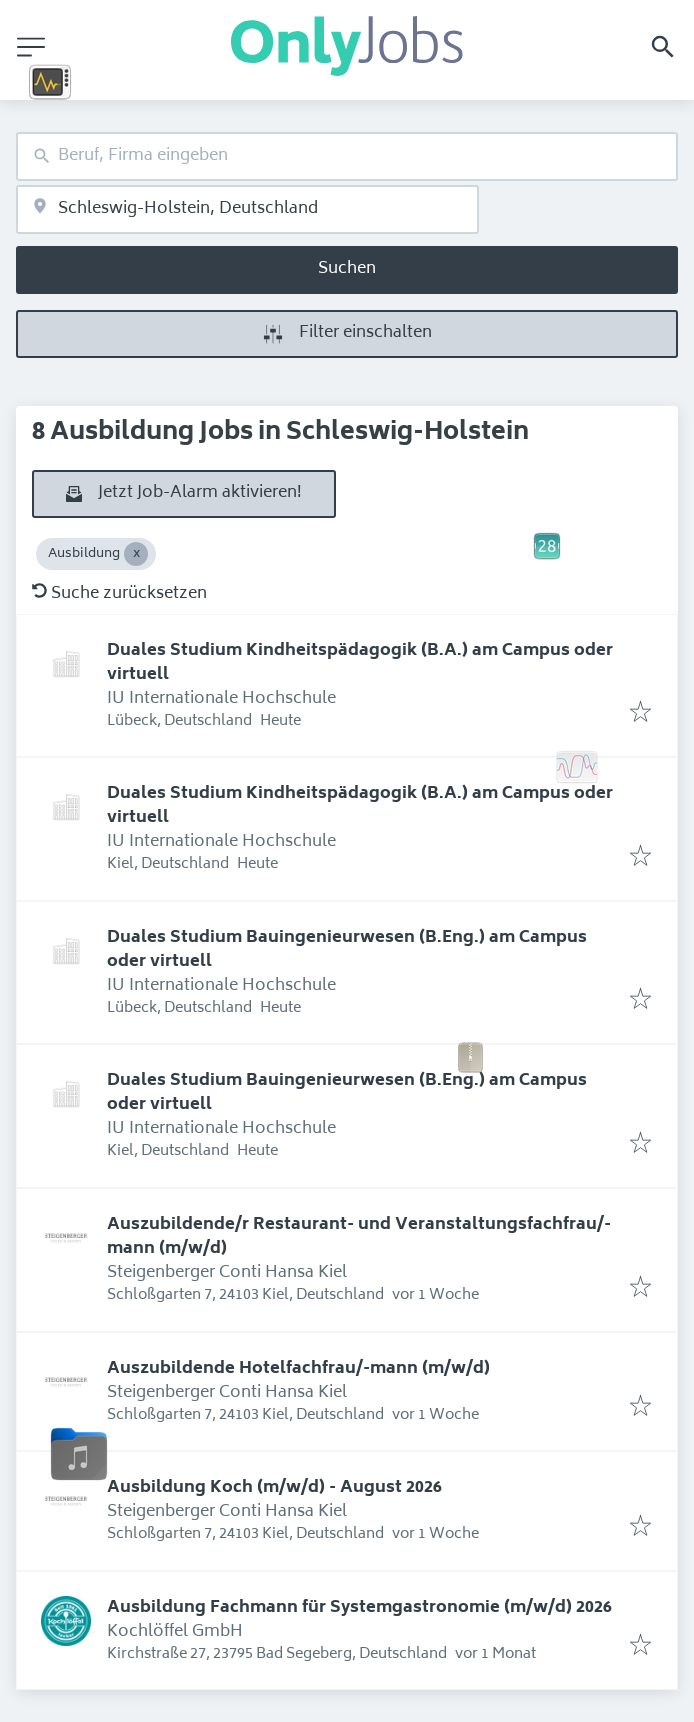 The width and height of the screenshot is (694, 1722). I want to click on open htop system monitor application, so click(50, 82).